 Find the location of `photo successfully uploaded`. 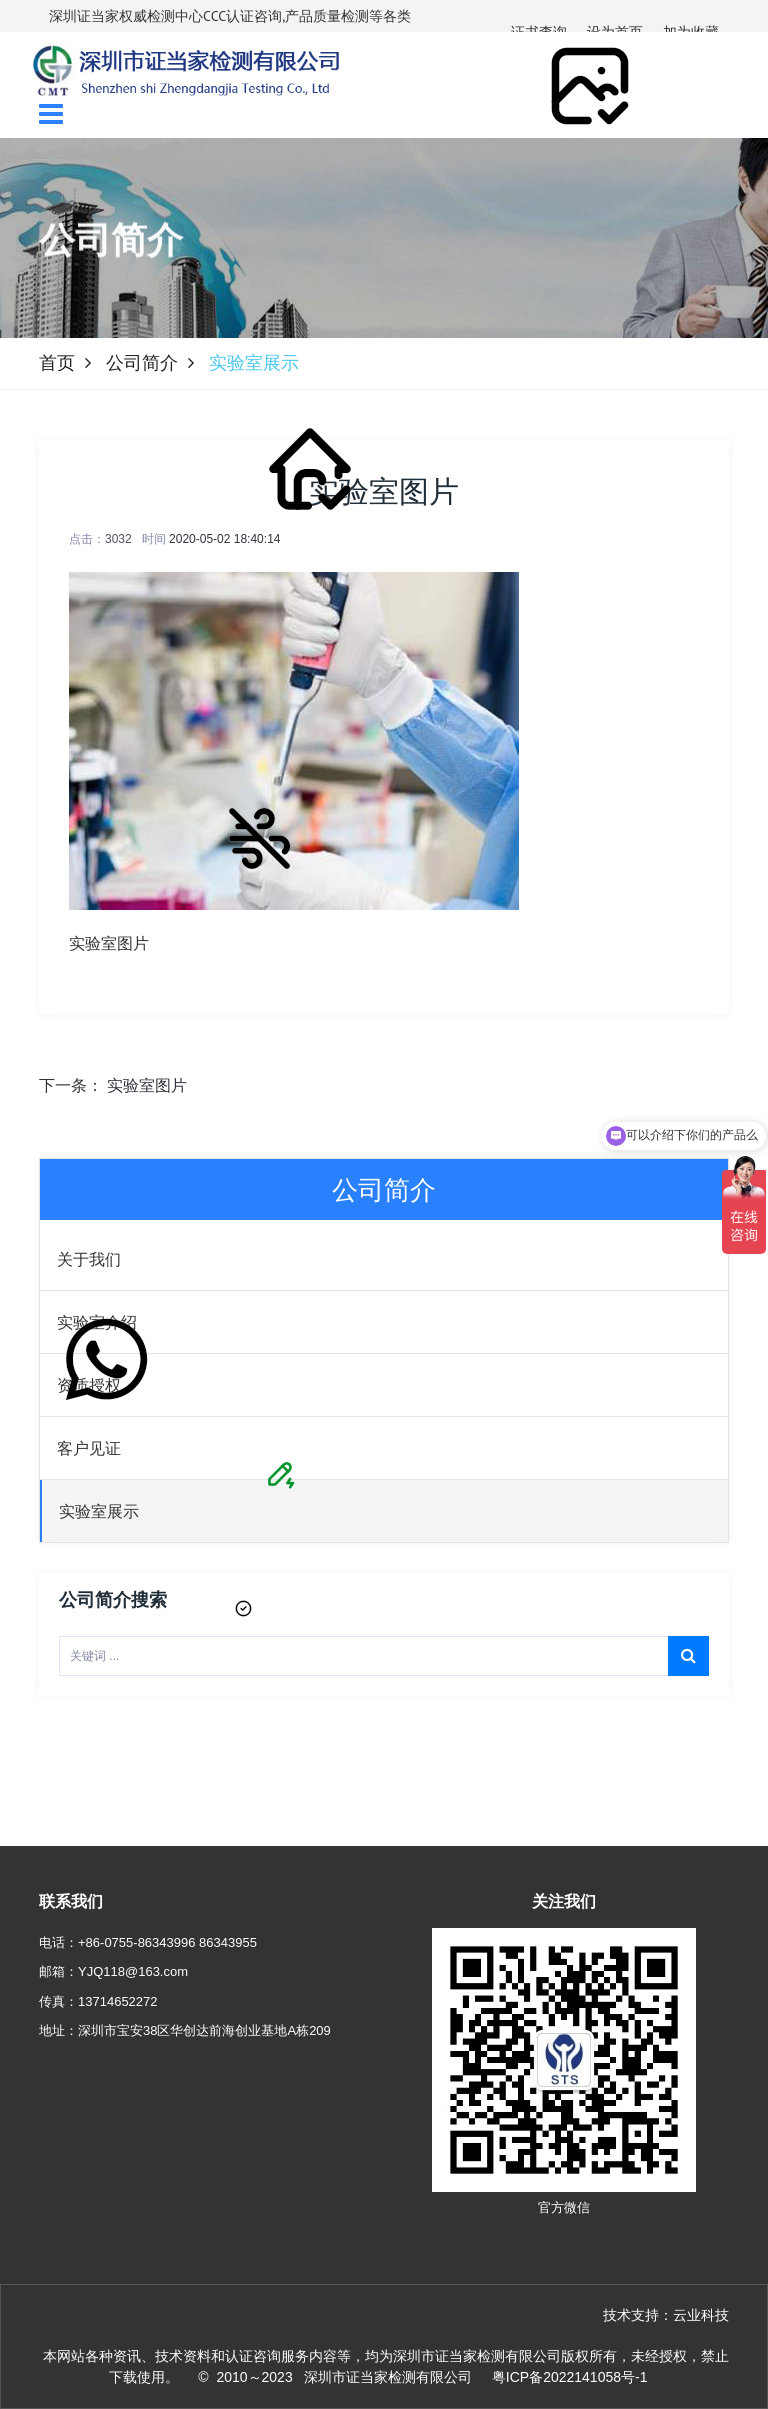

photo successfully uploaded is located at coordinates (590, 86).